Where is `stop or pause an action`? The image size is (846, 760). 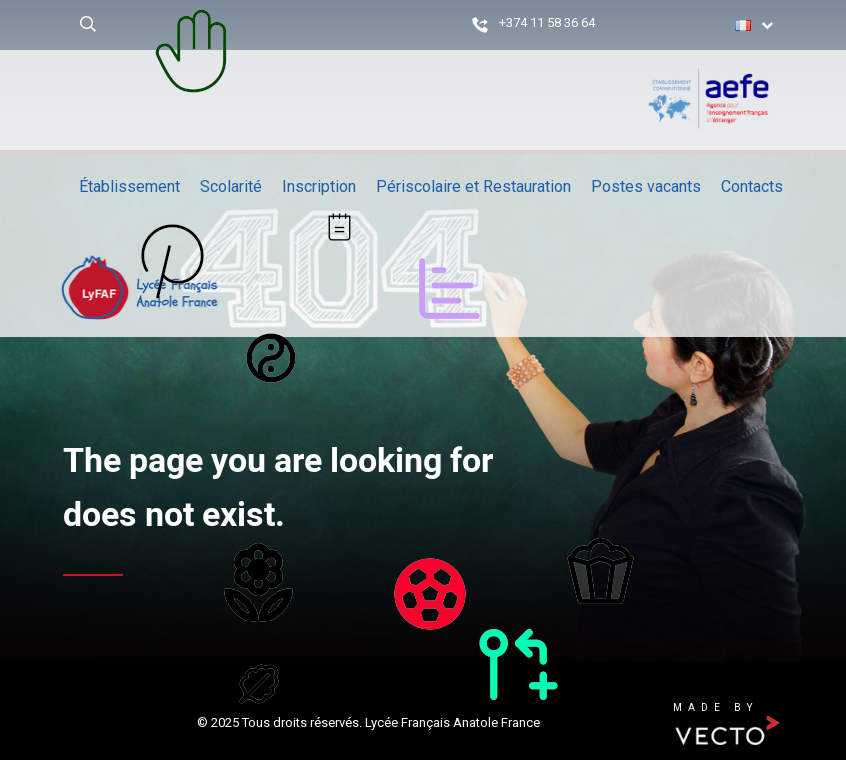
stop or pause an action is located at coordinates (194, 51).